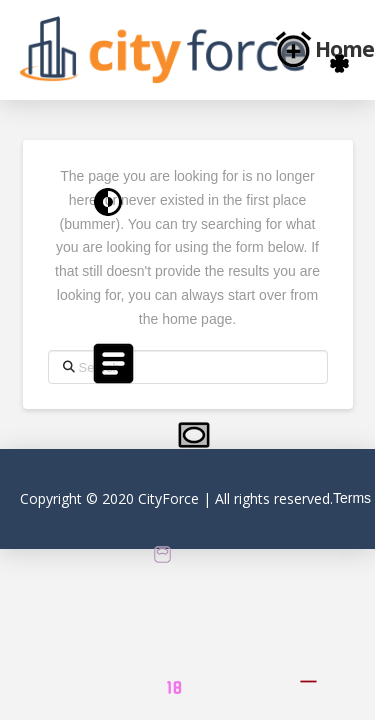 The image size is (375, 720). What do you see at coordinates (293, 49) in the screenshot?
I see `add a new alarm` at bounding box center [293, 49].